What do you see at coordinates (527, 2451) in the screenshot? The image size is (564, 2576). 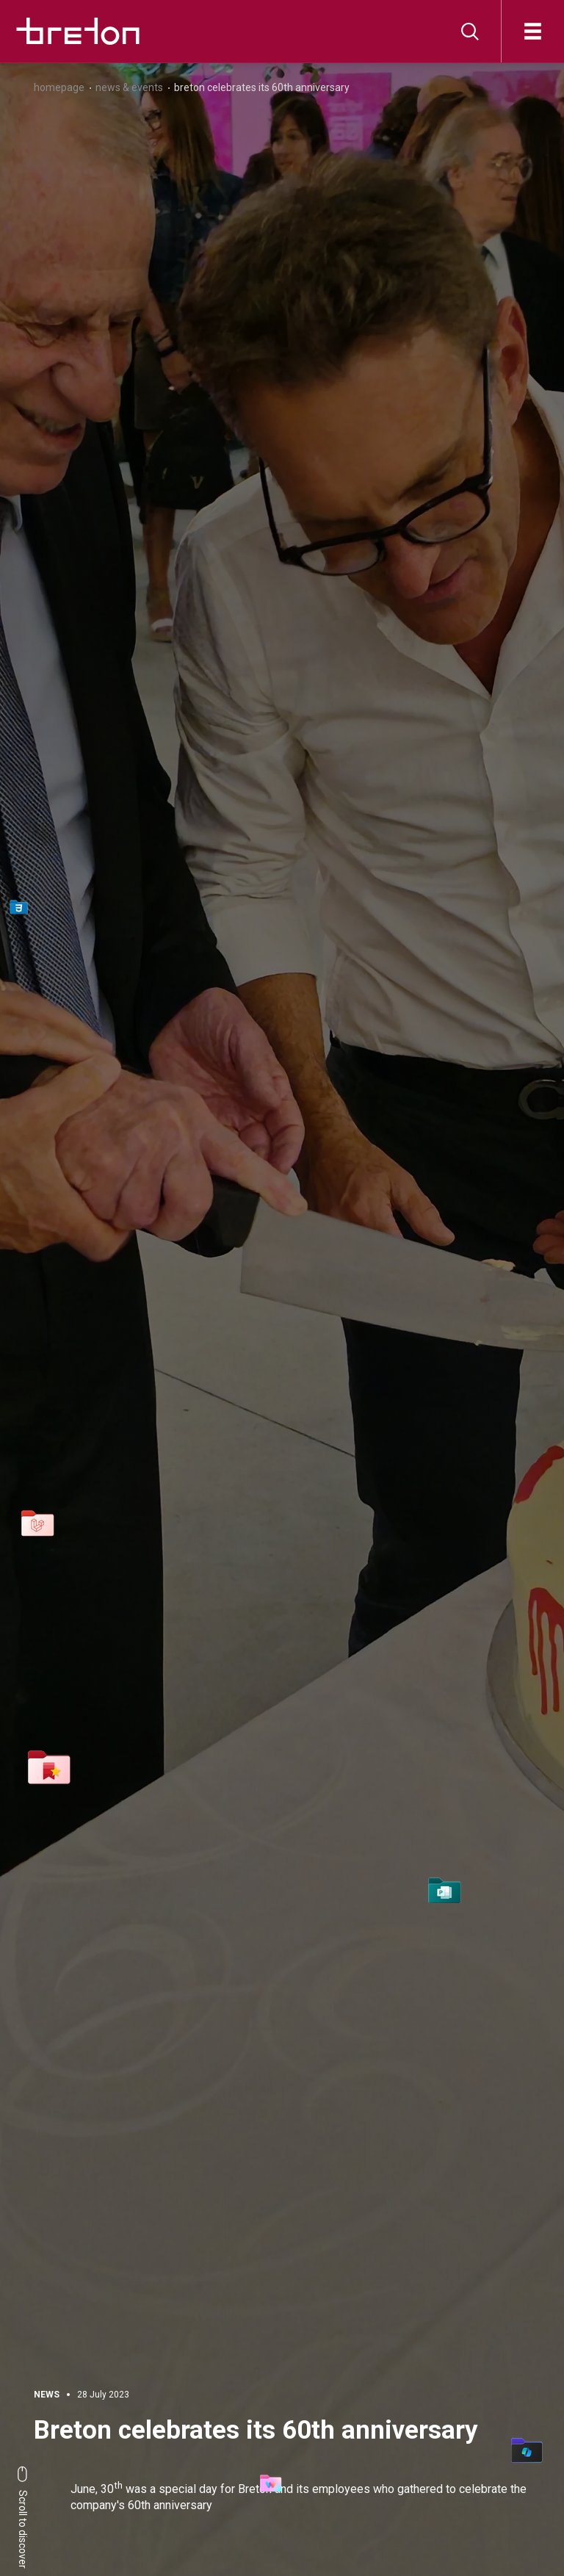 I see `open folder containing Microsoft Copilot files` at bounding box center [527, 2451].